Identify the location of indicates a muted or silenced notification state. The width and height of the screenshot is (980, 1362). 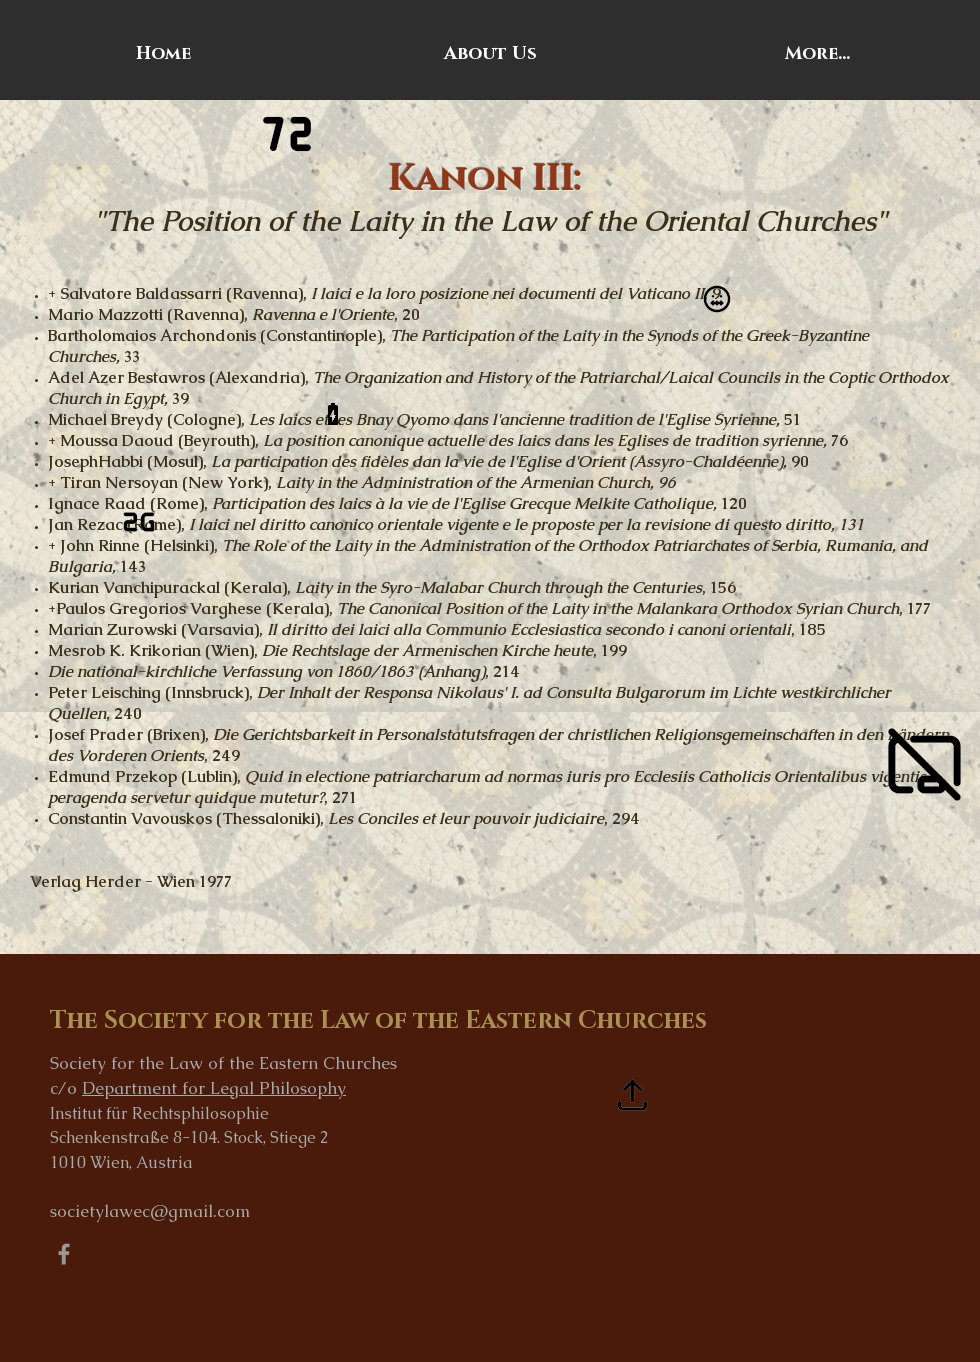
(717, 299).